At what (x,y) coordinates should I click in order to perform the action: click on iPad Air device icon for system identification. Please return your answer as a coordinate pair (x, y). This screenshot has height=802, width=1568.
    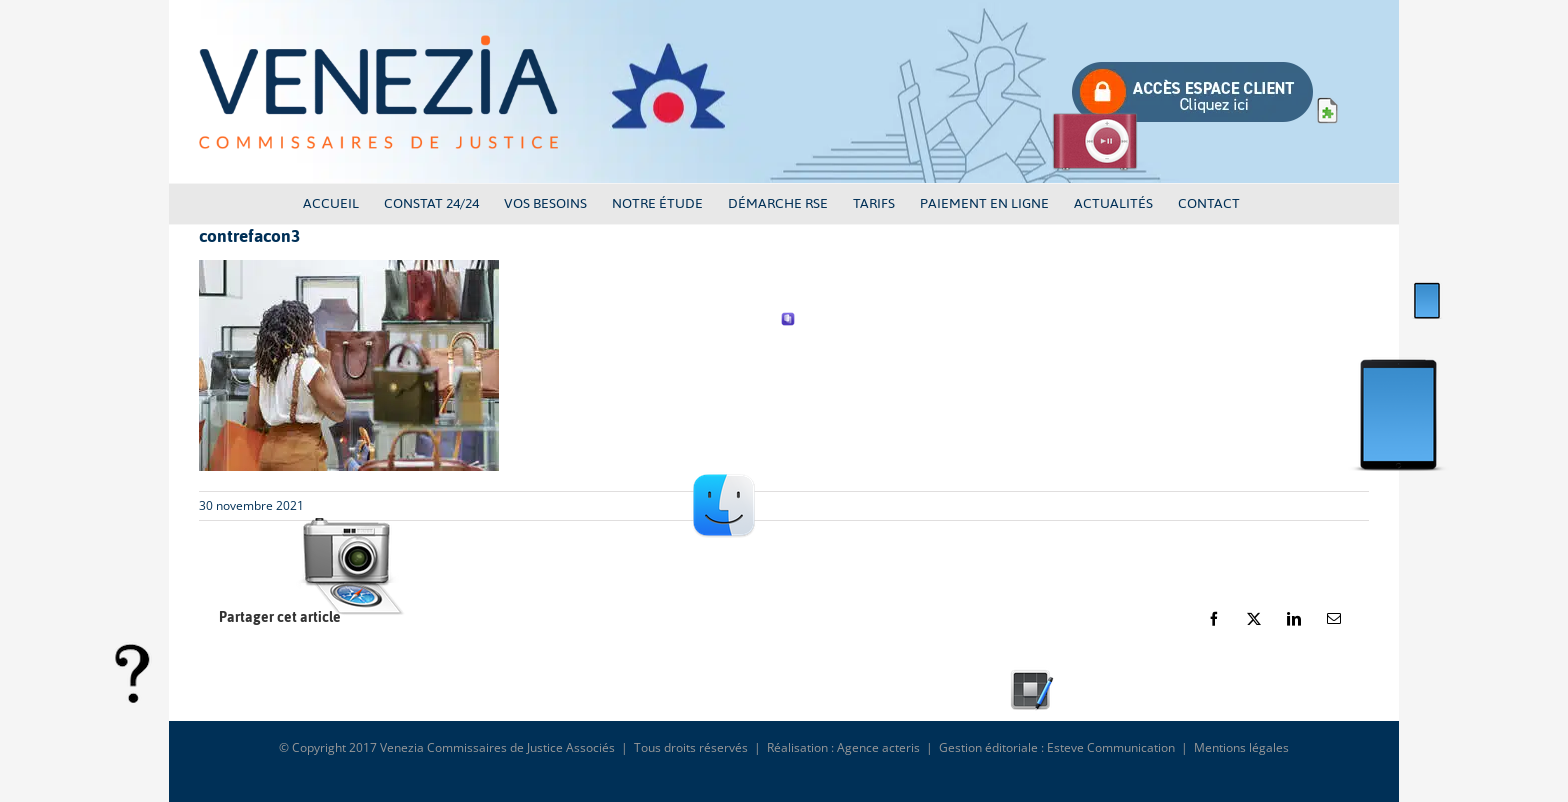
    Looking at the image, I should click on (1398, 415).